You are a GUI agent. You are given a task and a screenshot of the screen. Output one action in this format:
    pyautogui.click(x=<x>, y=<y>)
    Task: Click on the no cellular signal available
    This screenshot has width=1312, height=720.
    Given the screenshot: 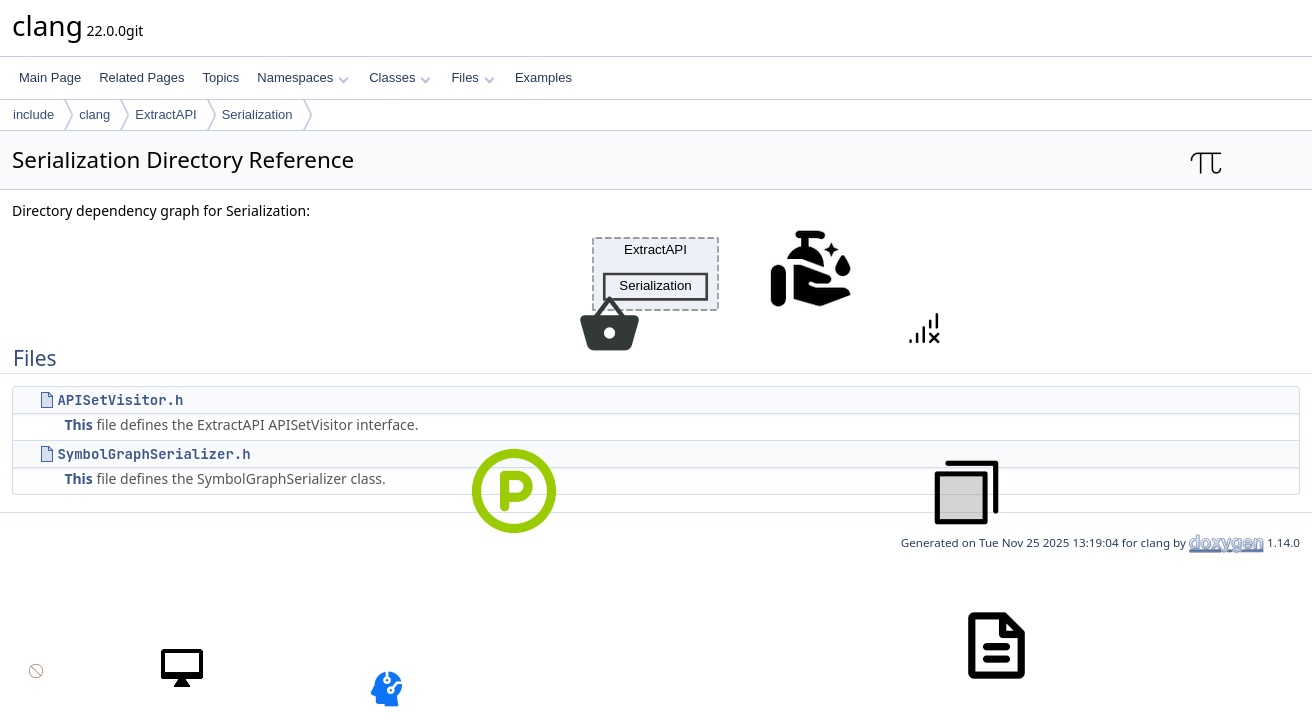 What is the action you would take?
    pyautogui.click(x=925, y=330)
    